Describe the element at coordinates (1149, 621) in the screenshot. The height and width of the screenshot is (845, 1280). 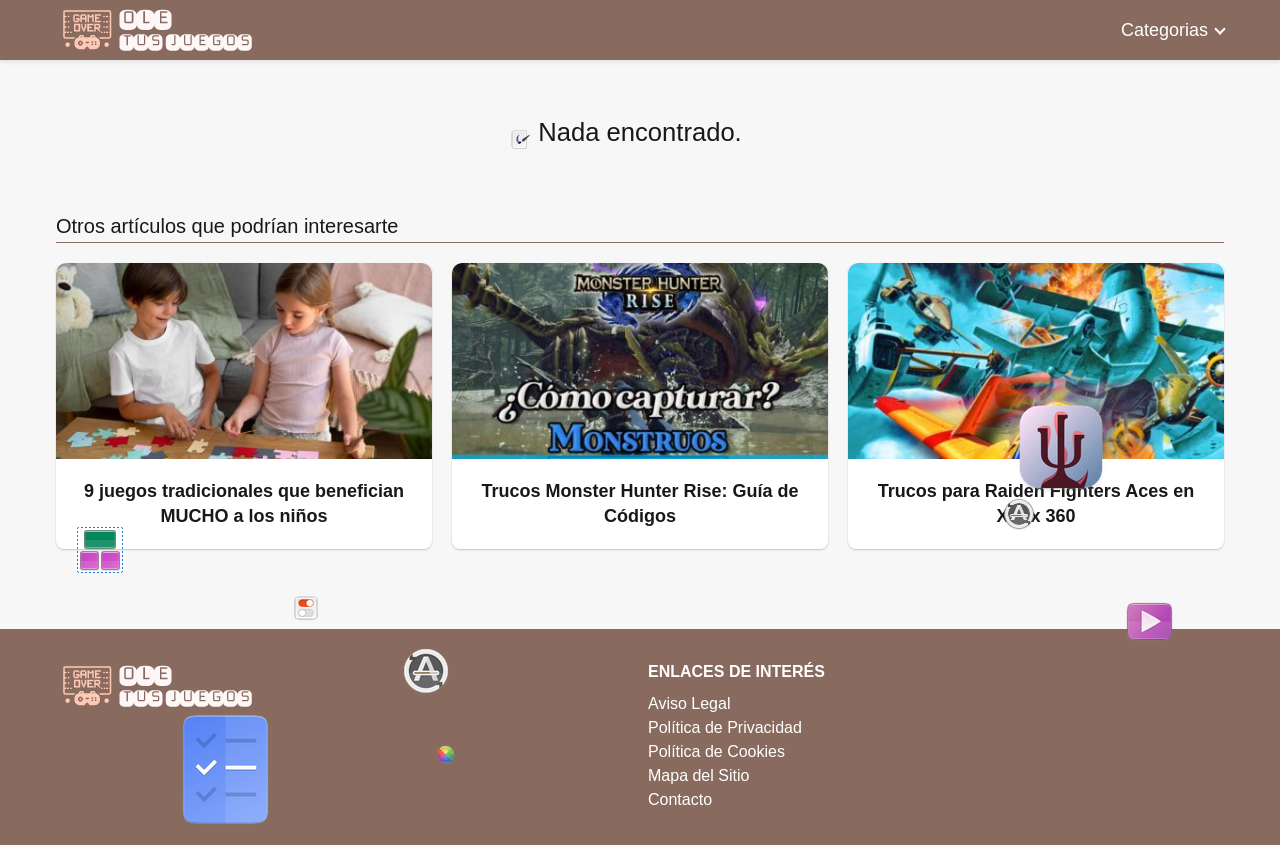
I see `open the video player app` at that location.